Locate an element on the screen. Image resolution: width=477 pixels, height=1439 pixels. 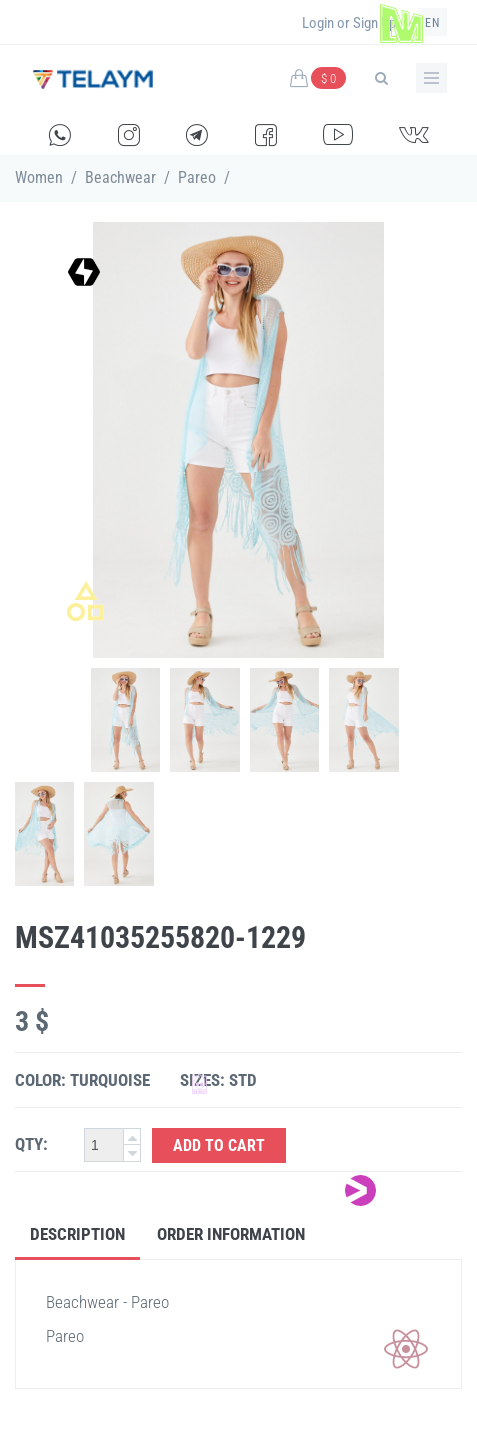
visit the AlliedModders community website is located at coordinates (401, 23).